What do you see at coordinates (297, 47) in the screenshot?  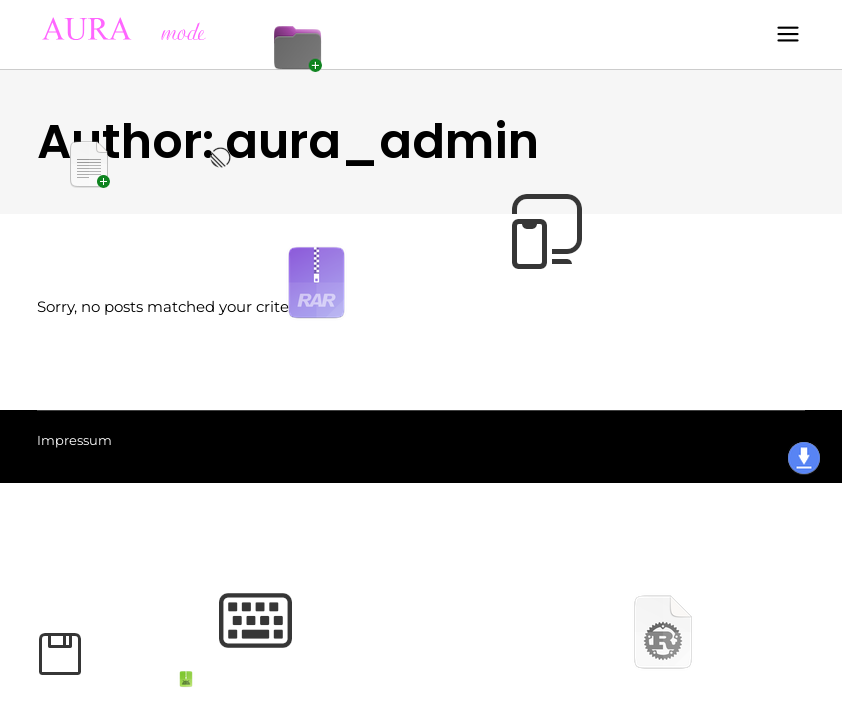 I see `create a new folder` at bounding box center [297, 47].